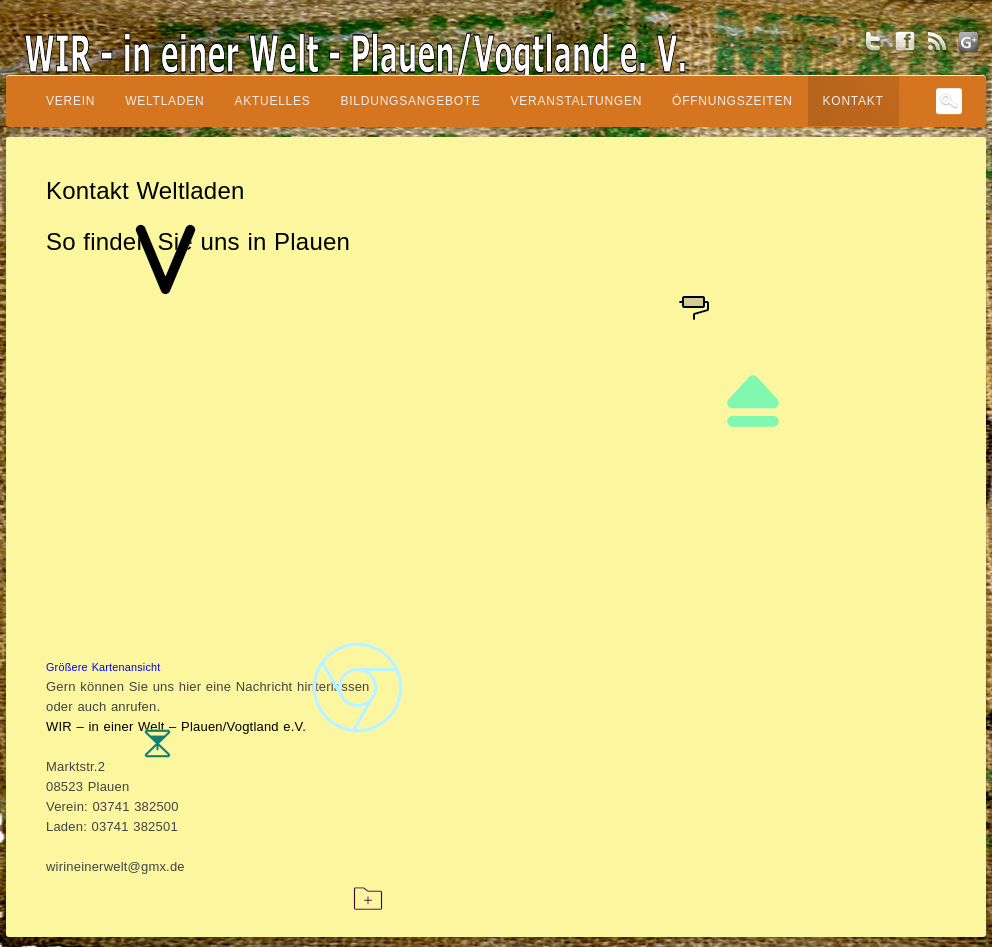  I want to click on eject media or removable device, so click(753, 401).